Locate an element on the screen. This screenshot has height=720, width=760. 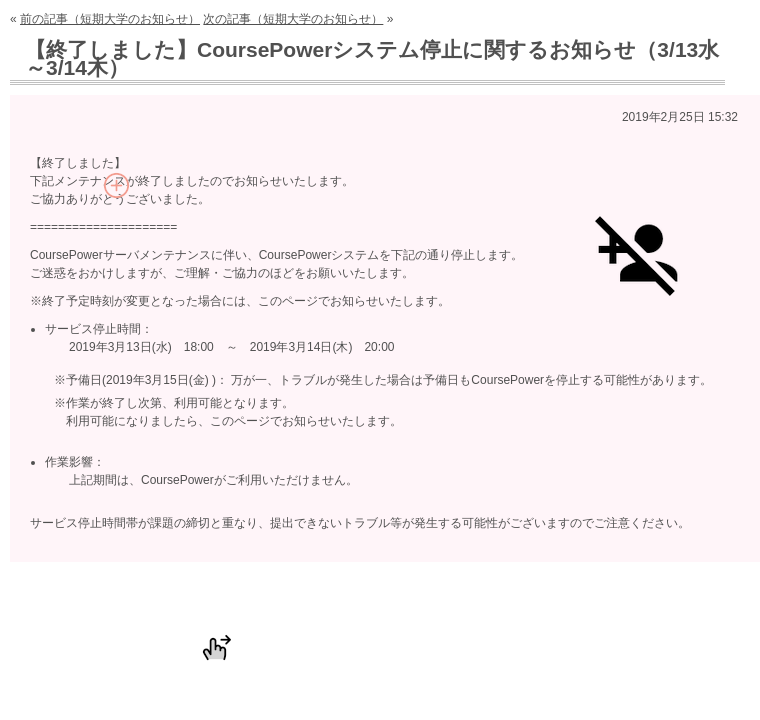
indicates adding contacts is disabled is located at coordinates (638, 253).